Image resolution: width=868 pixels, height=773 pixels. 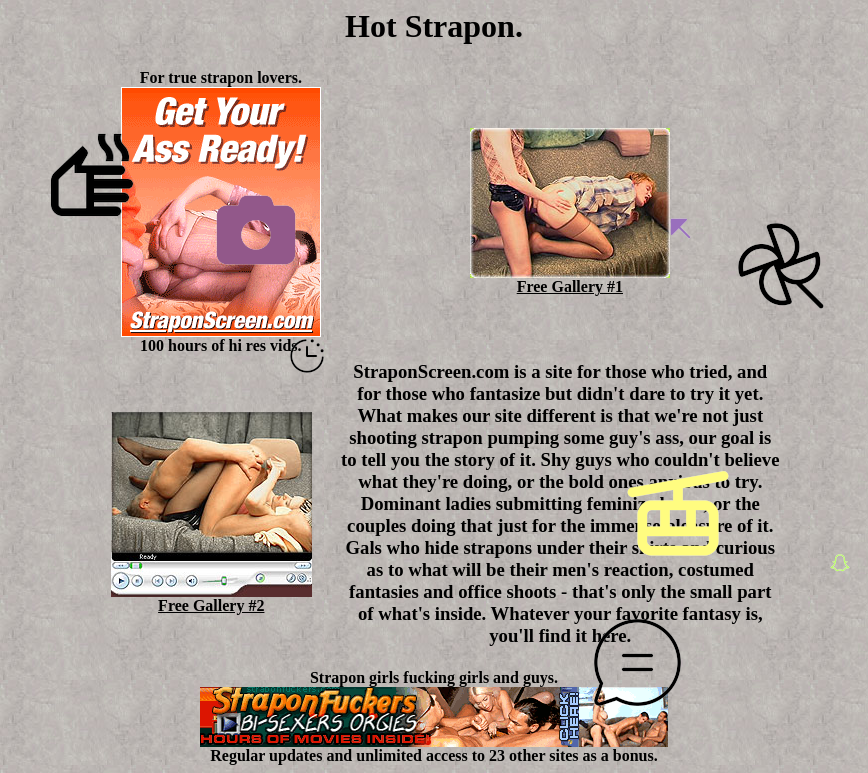 What do you see at coordinates (678, 515) in the screenshot?
I see `access cable car or aerial tramway transit options` at bounding box center [678, 515].